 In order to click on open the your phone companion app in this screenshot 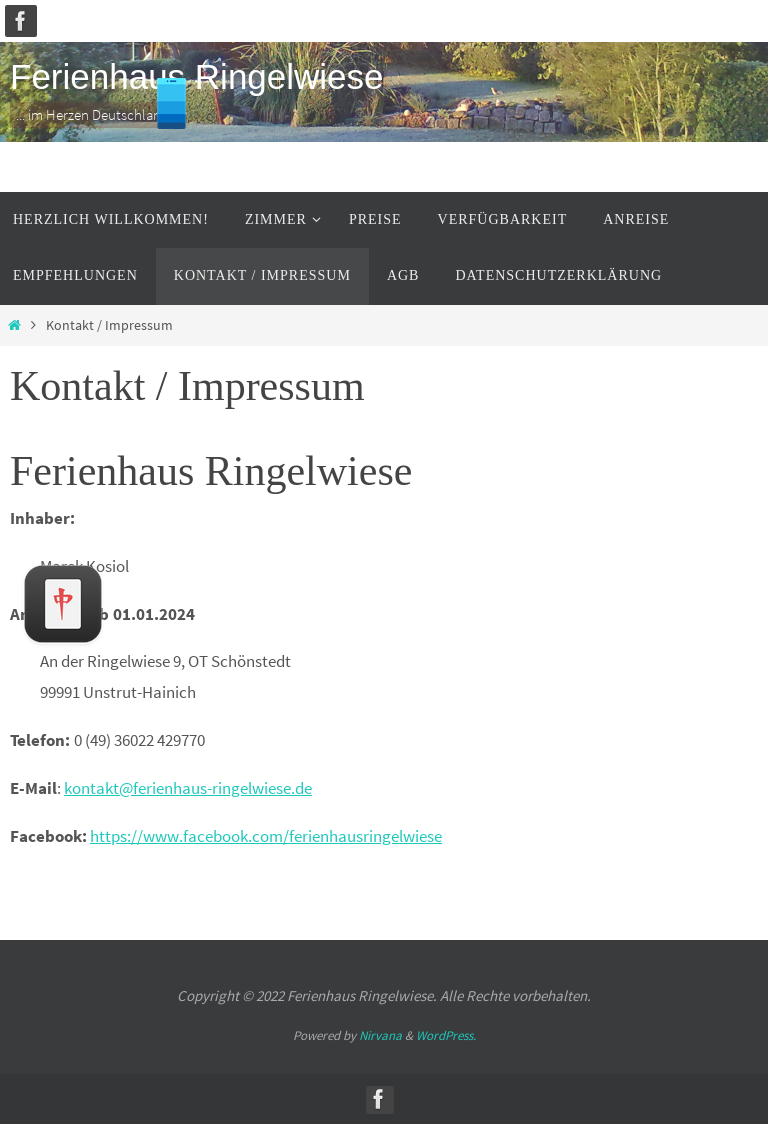, I will do `click(171, 103)`.